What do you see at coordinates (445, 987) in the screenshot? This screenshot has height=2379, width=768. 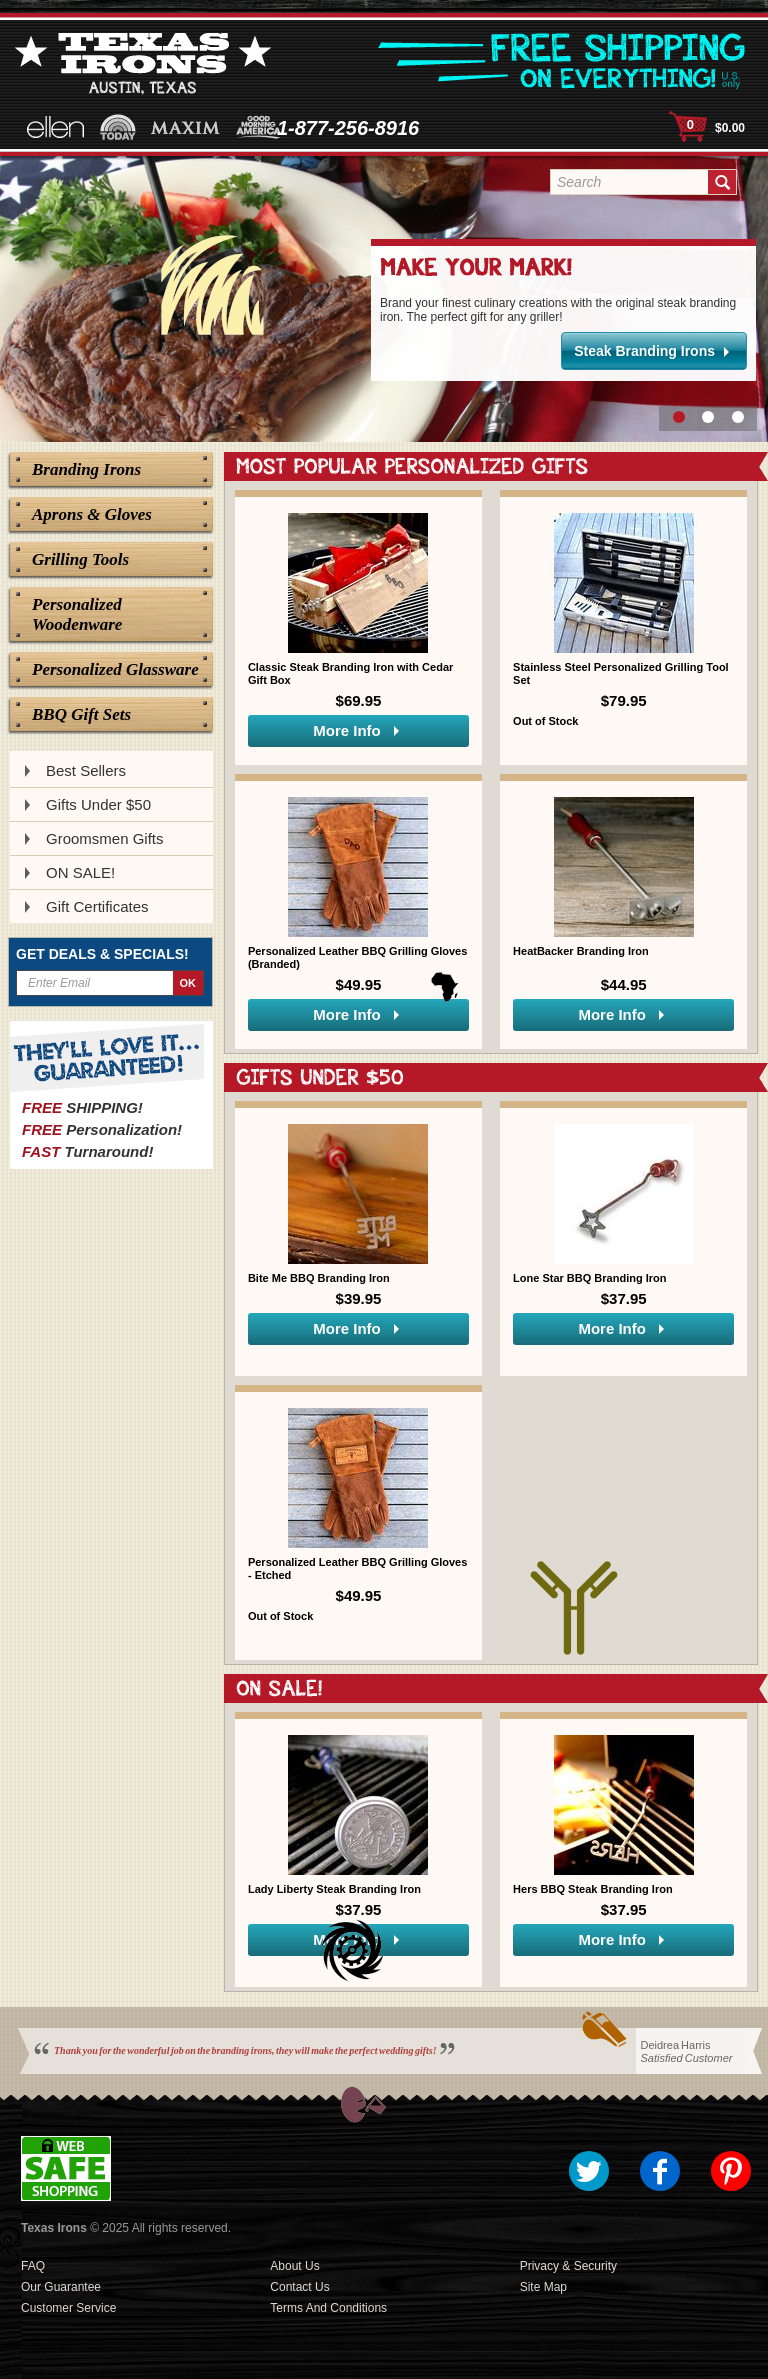 I see `select africa as your region` at bounding box center [445, 987].